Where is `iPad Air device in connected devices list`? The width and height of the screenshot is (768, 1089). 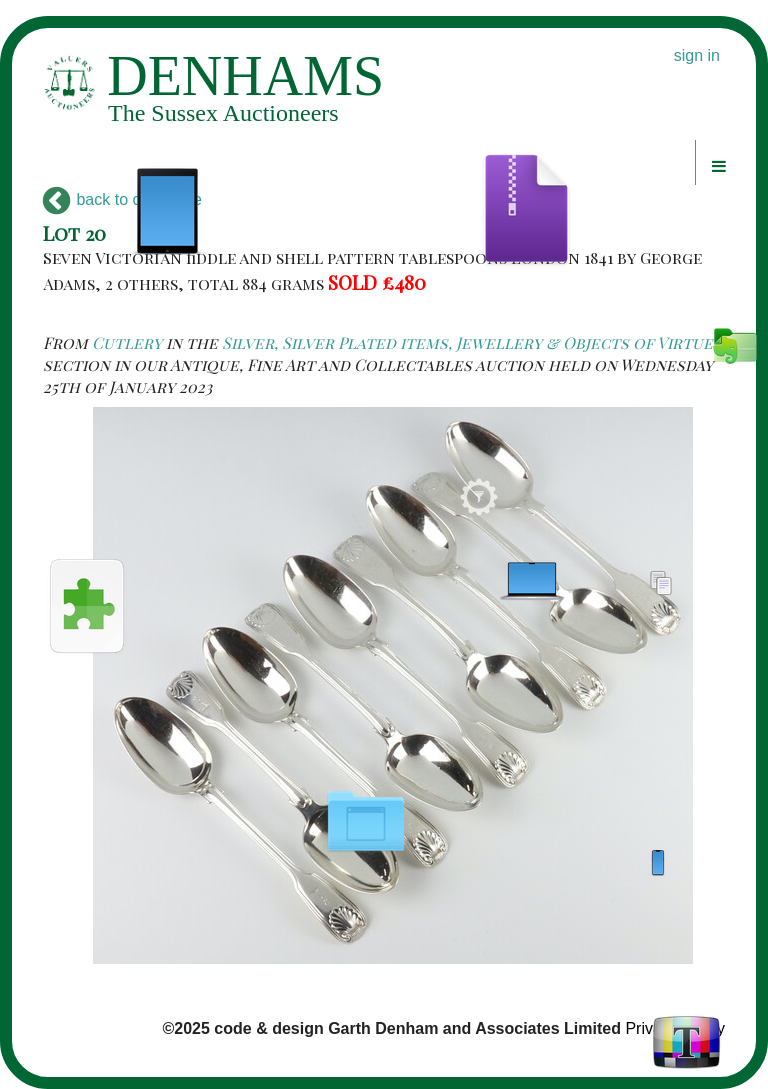 iPad Air device in connected devices list is located at coordinates (167, 210).